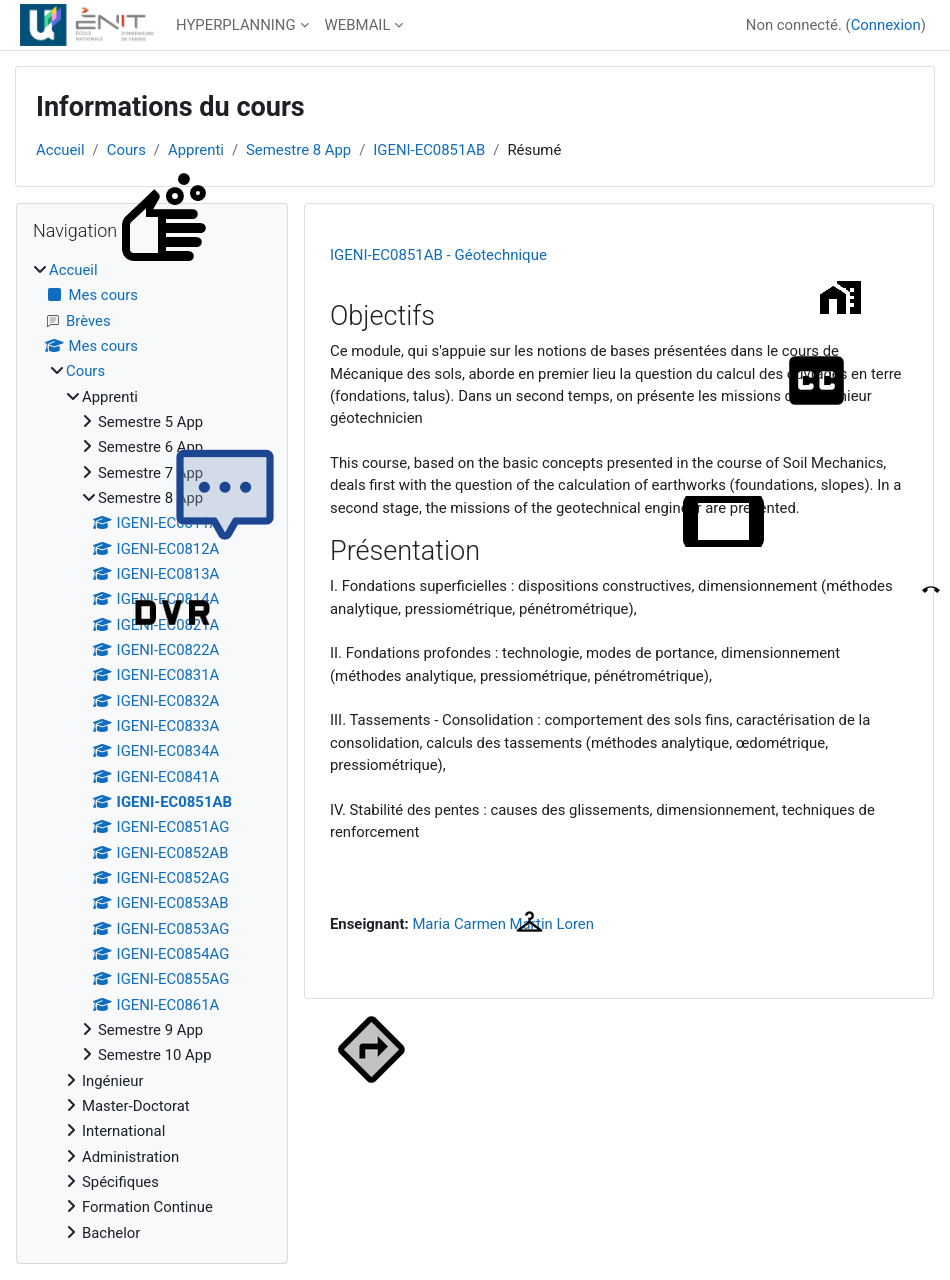 Image resolution: width=950 pixels, height=1280 pixels. I want to click on access DVR recordings, so click(172, 612).